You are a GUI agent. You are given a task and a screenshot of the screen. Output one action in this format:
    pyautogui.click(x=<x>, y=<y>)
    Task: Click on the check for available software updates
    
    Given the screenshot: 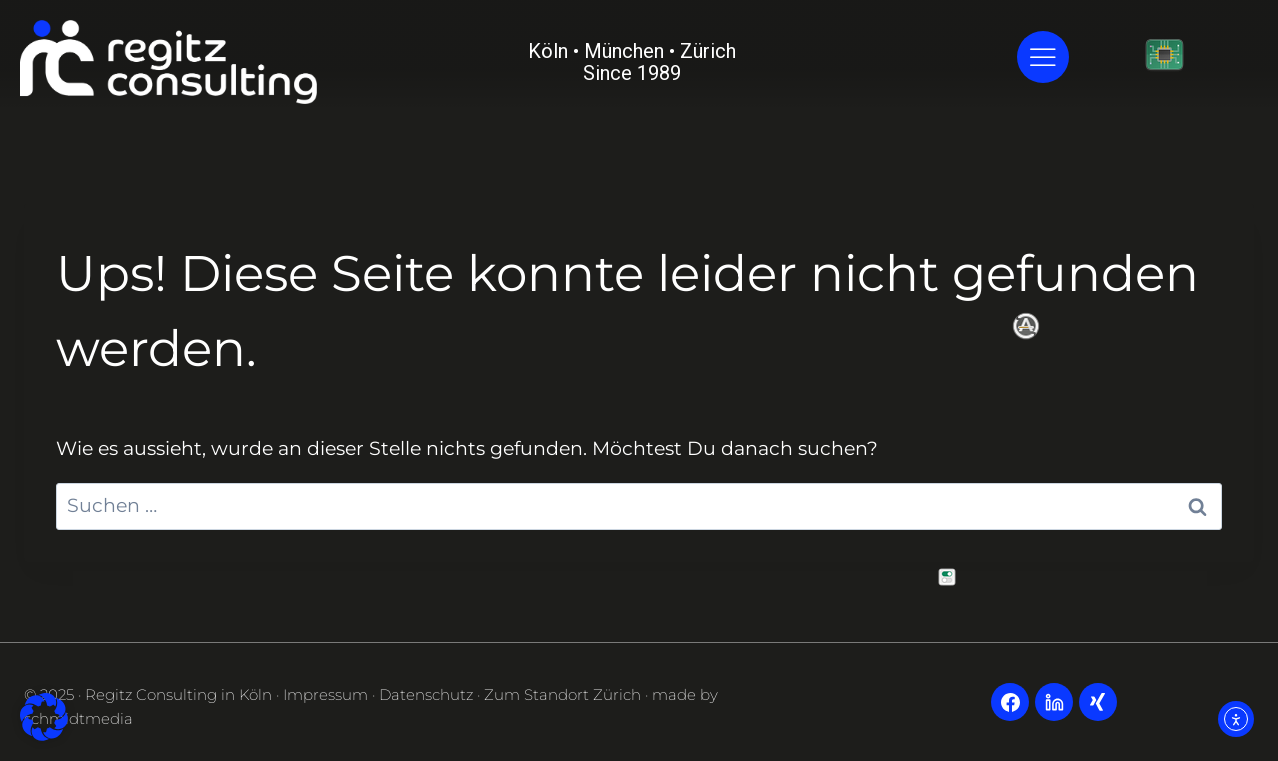 What is the action you would take?
    pyautogui.click(x=1026, y=326)
    